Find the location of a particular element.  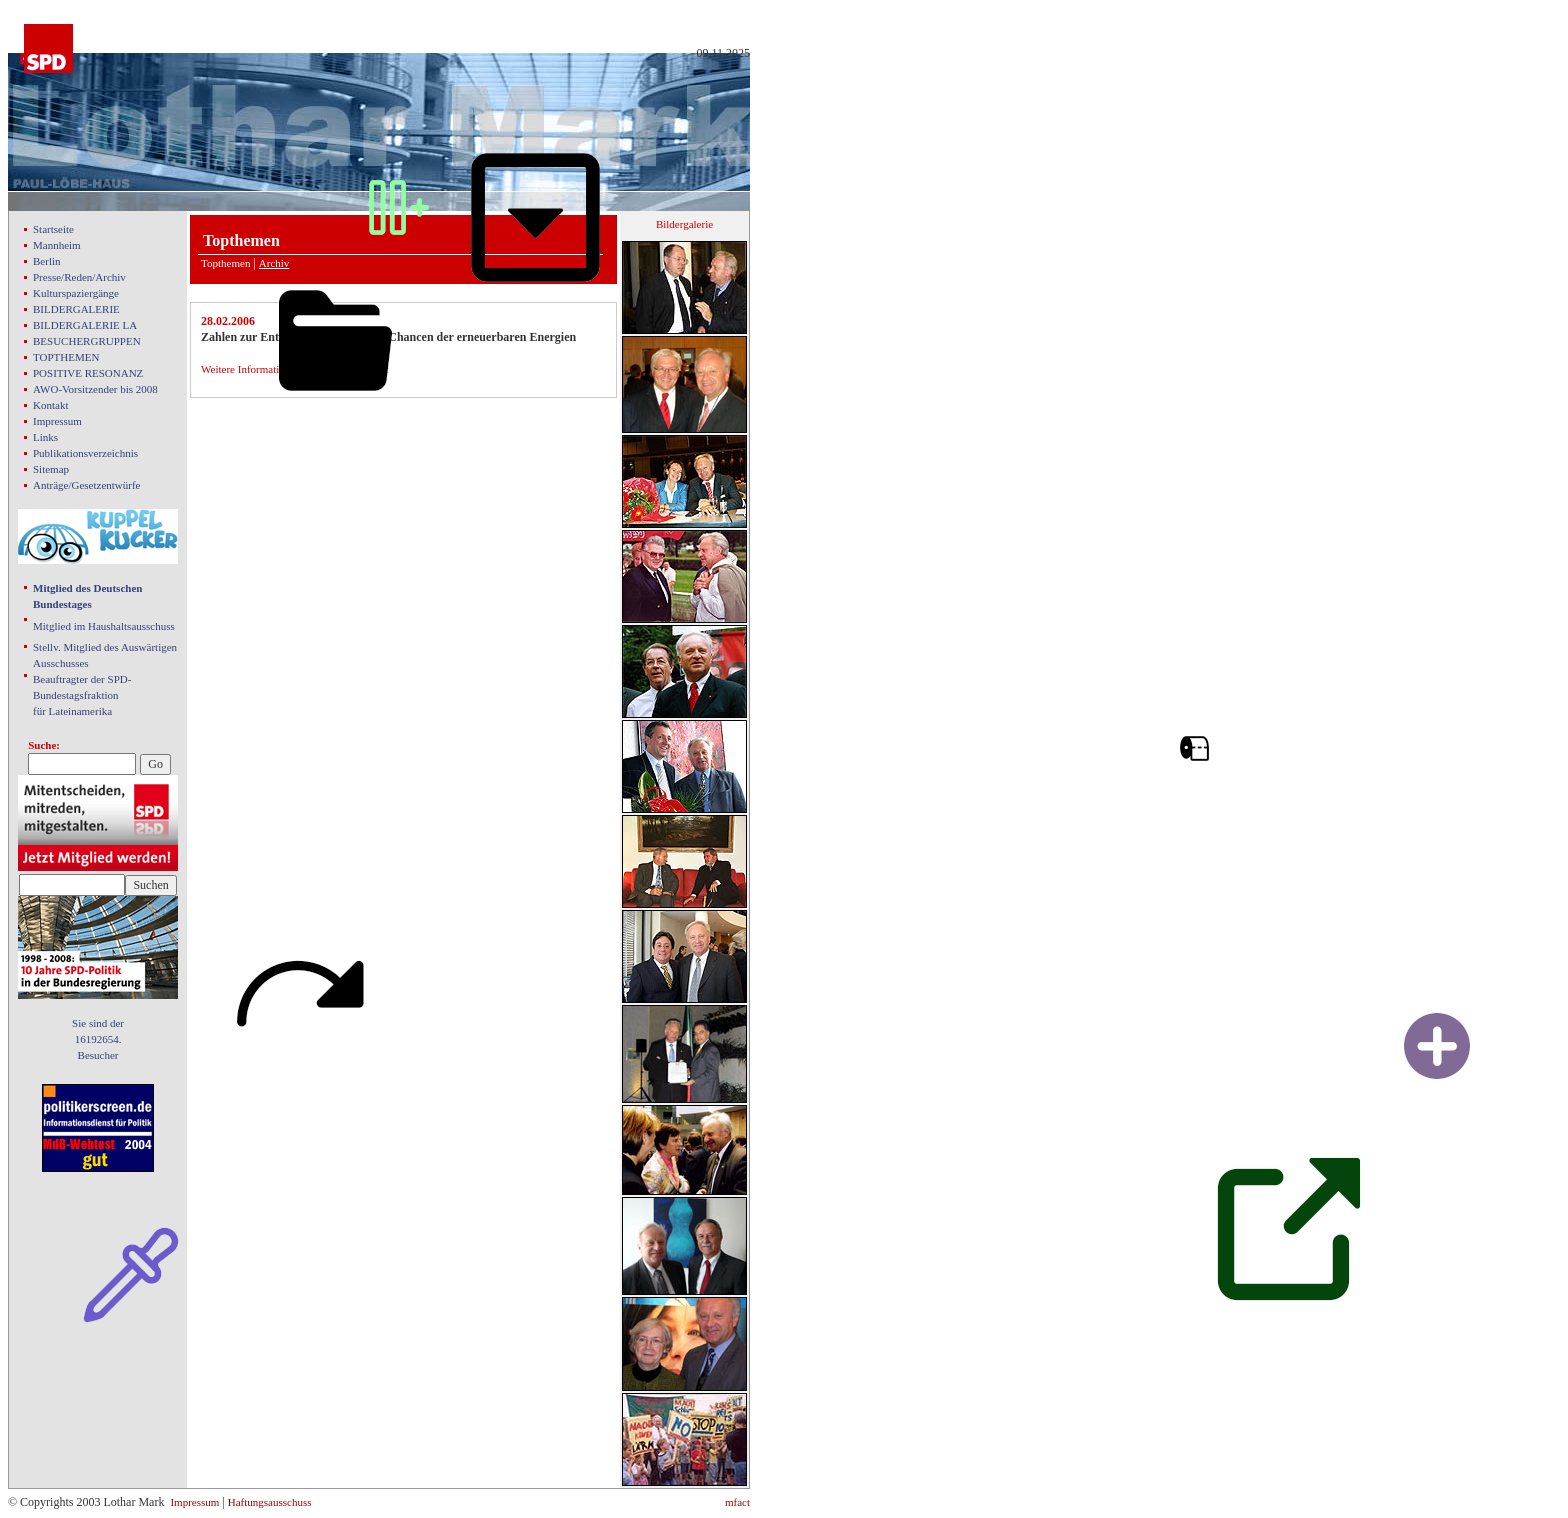

add a new column to the right is located at coordinates (394, 207).